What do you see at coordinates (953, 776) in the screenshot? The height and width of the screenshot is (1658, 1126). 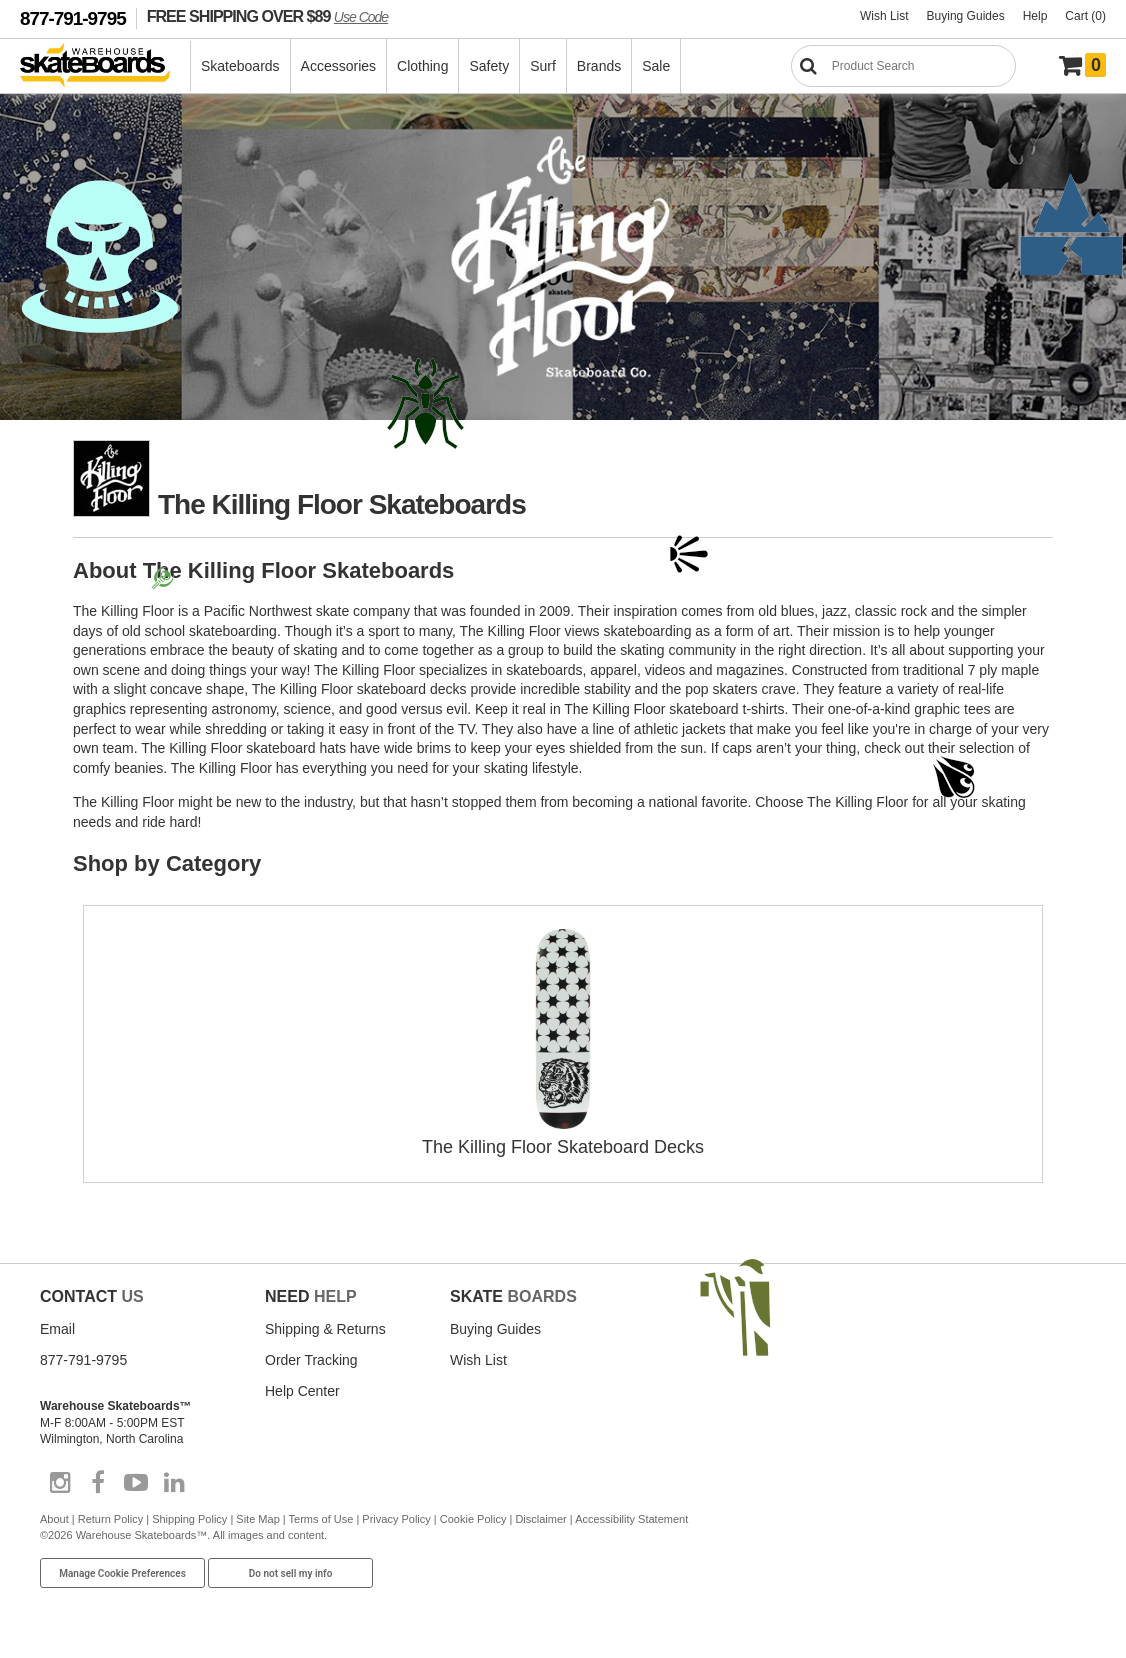 I see `view liquid or water-related resources` at bounding box center [953, 776].